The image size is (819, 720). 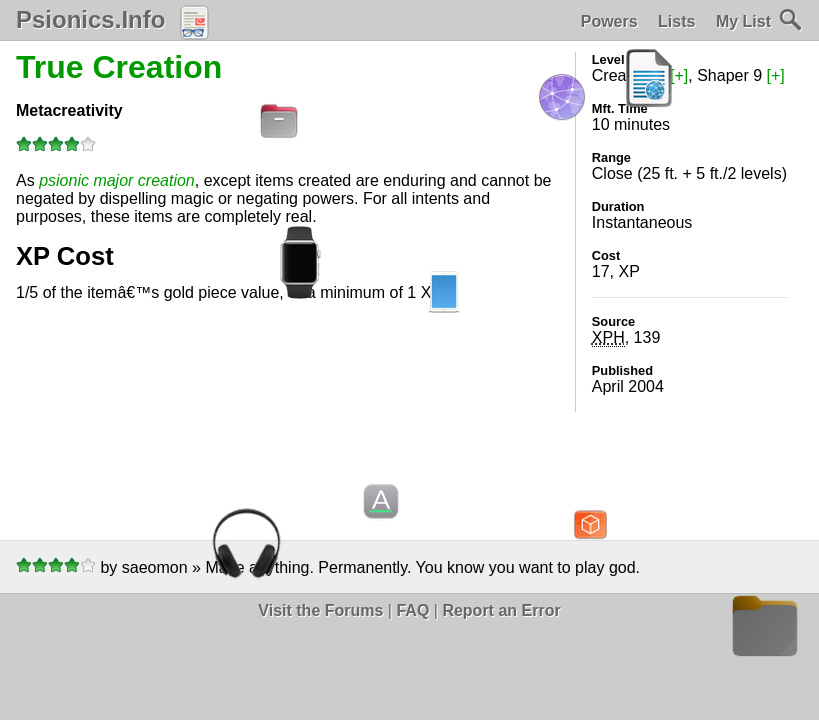 What do you see at coordinates (299, 262) in the screenshot?
I see `apple watch device icon` at bounding box center [299, 262].